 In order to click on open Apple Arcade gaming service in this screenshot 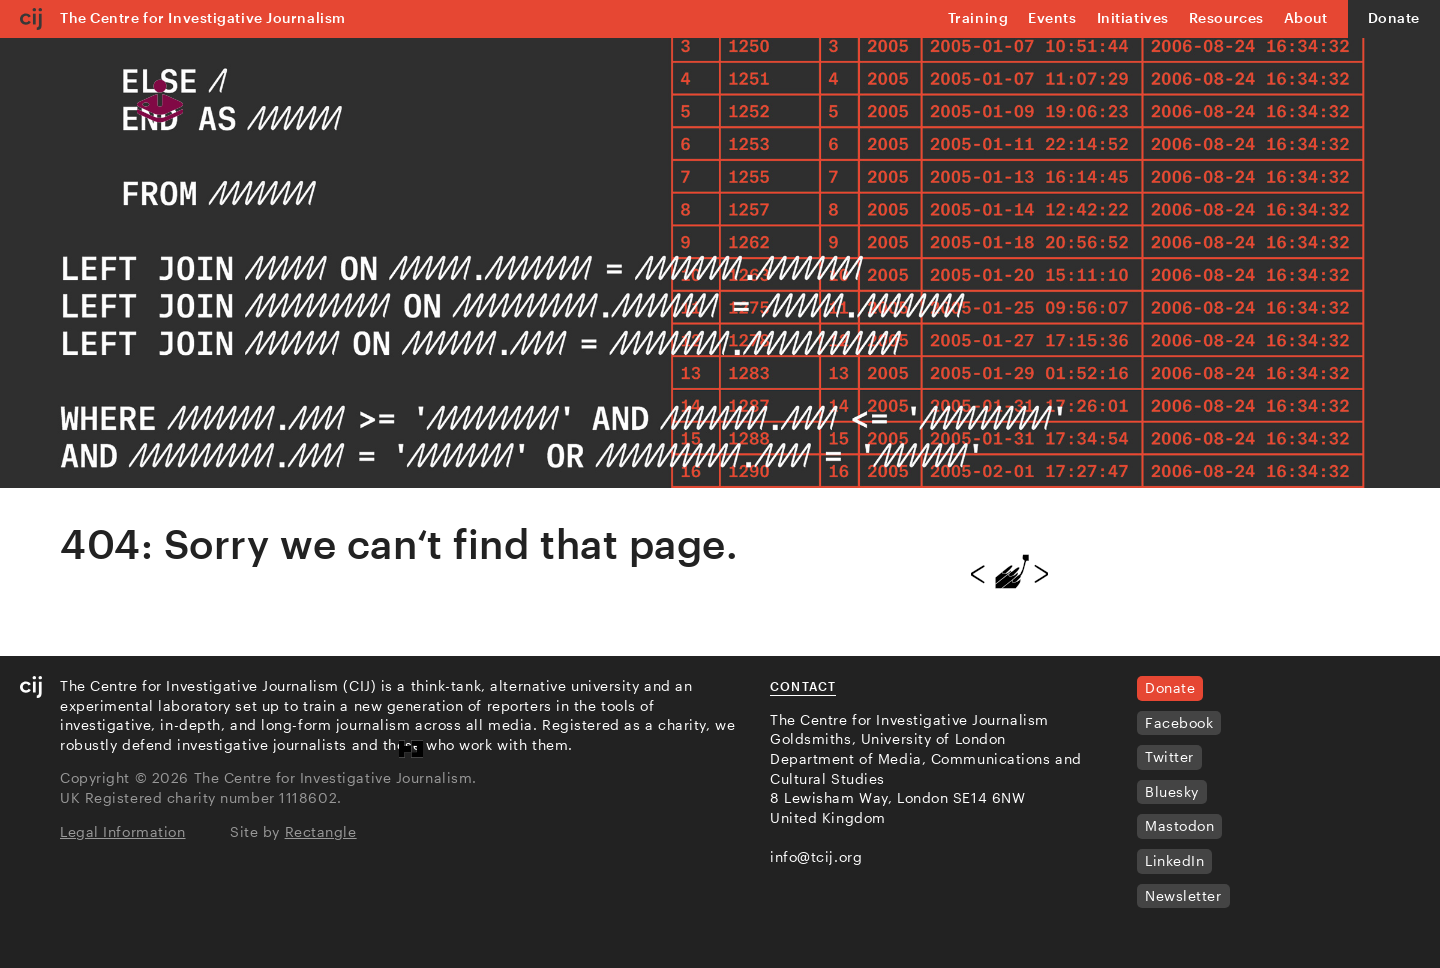, I will do `click(160, 101)`.